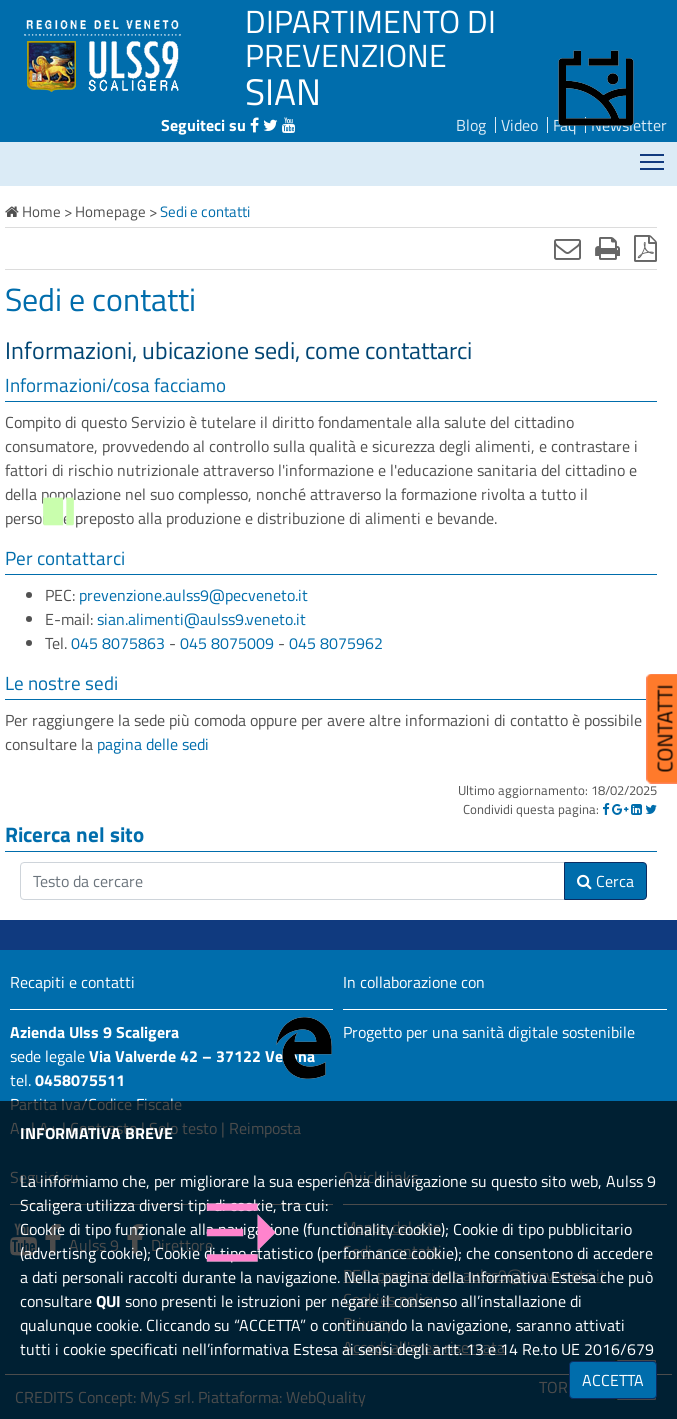 The width and height of the screenshot is (677, 1419). What do you see at coordinates (239, 1232) in the screenshot?
I see `expand or unfold a navigation menu` at bounding box center [239, 1232].